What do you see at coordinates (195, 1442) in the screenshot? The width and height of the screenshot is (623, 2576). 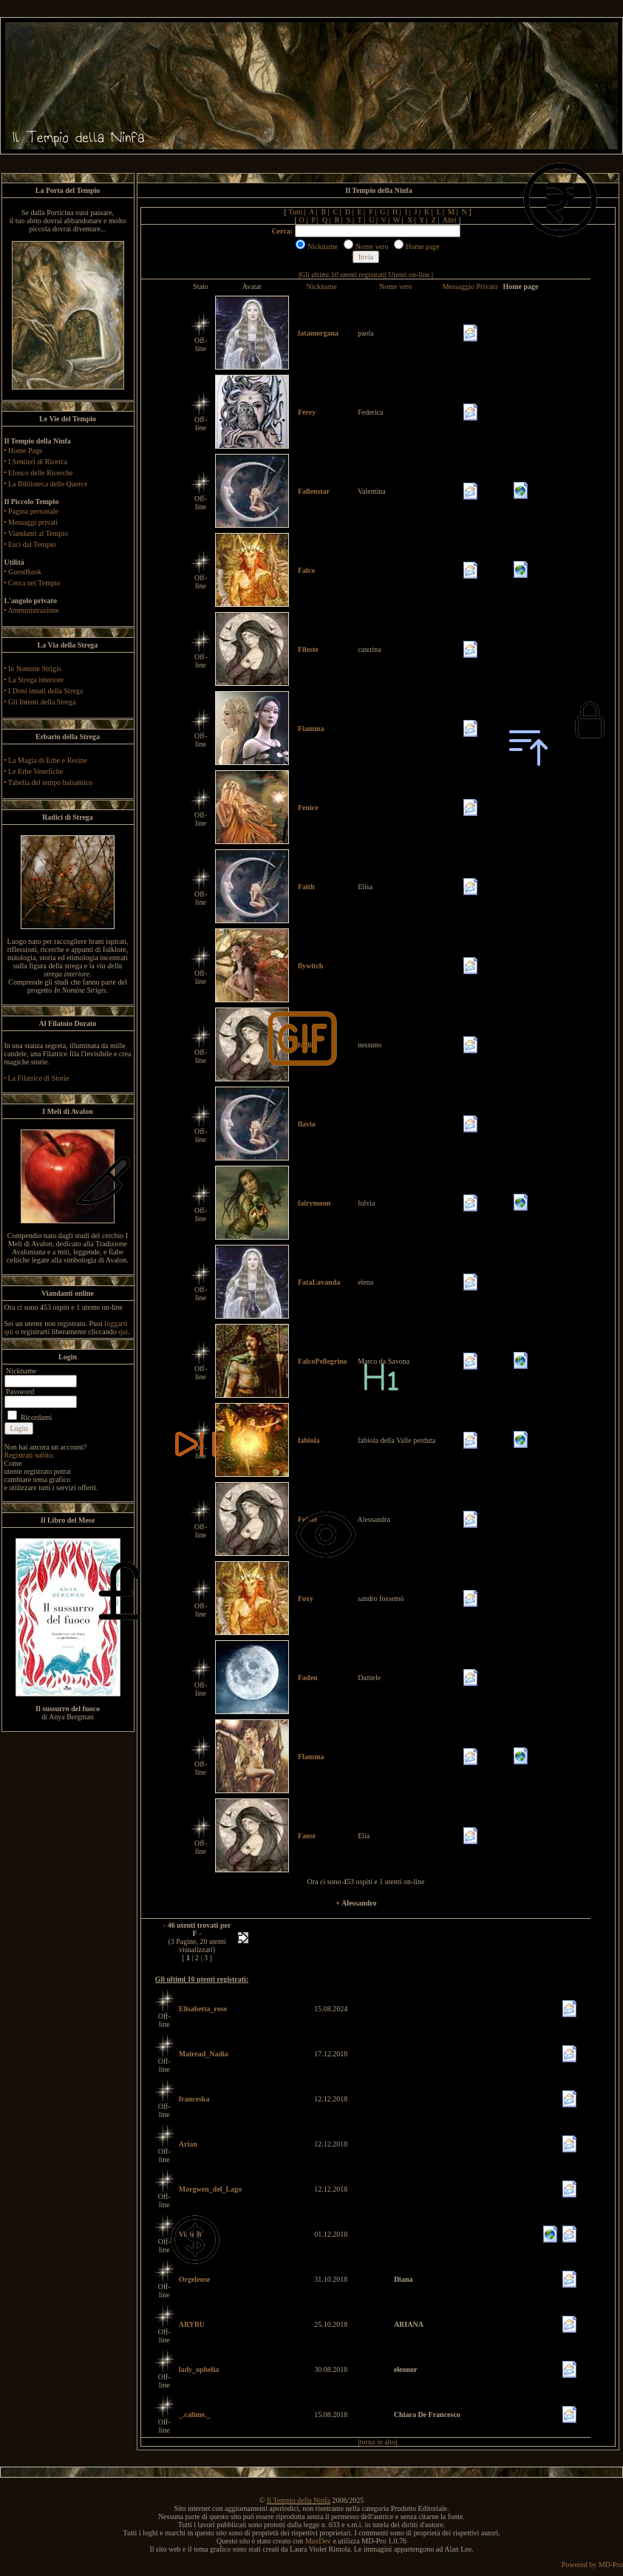 I see `toggle between play and pause for media playback` at bounding box center [195, 1442].